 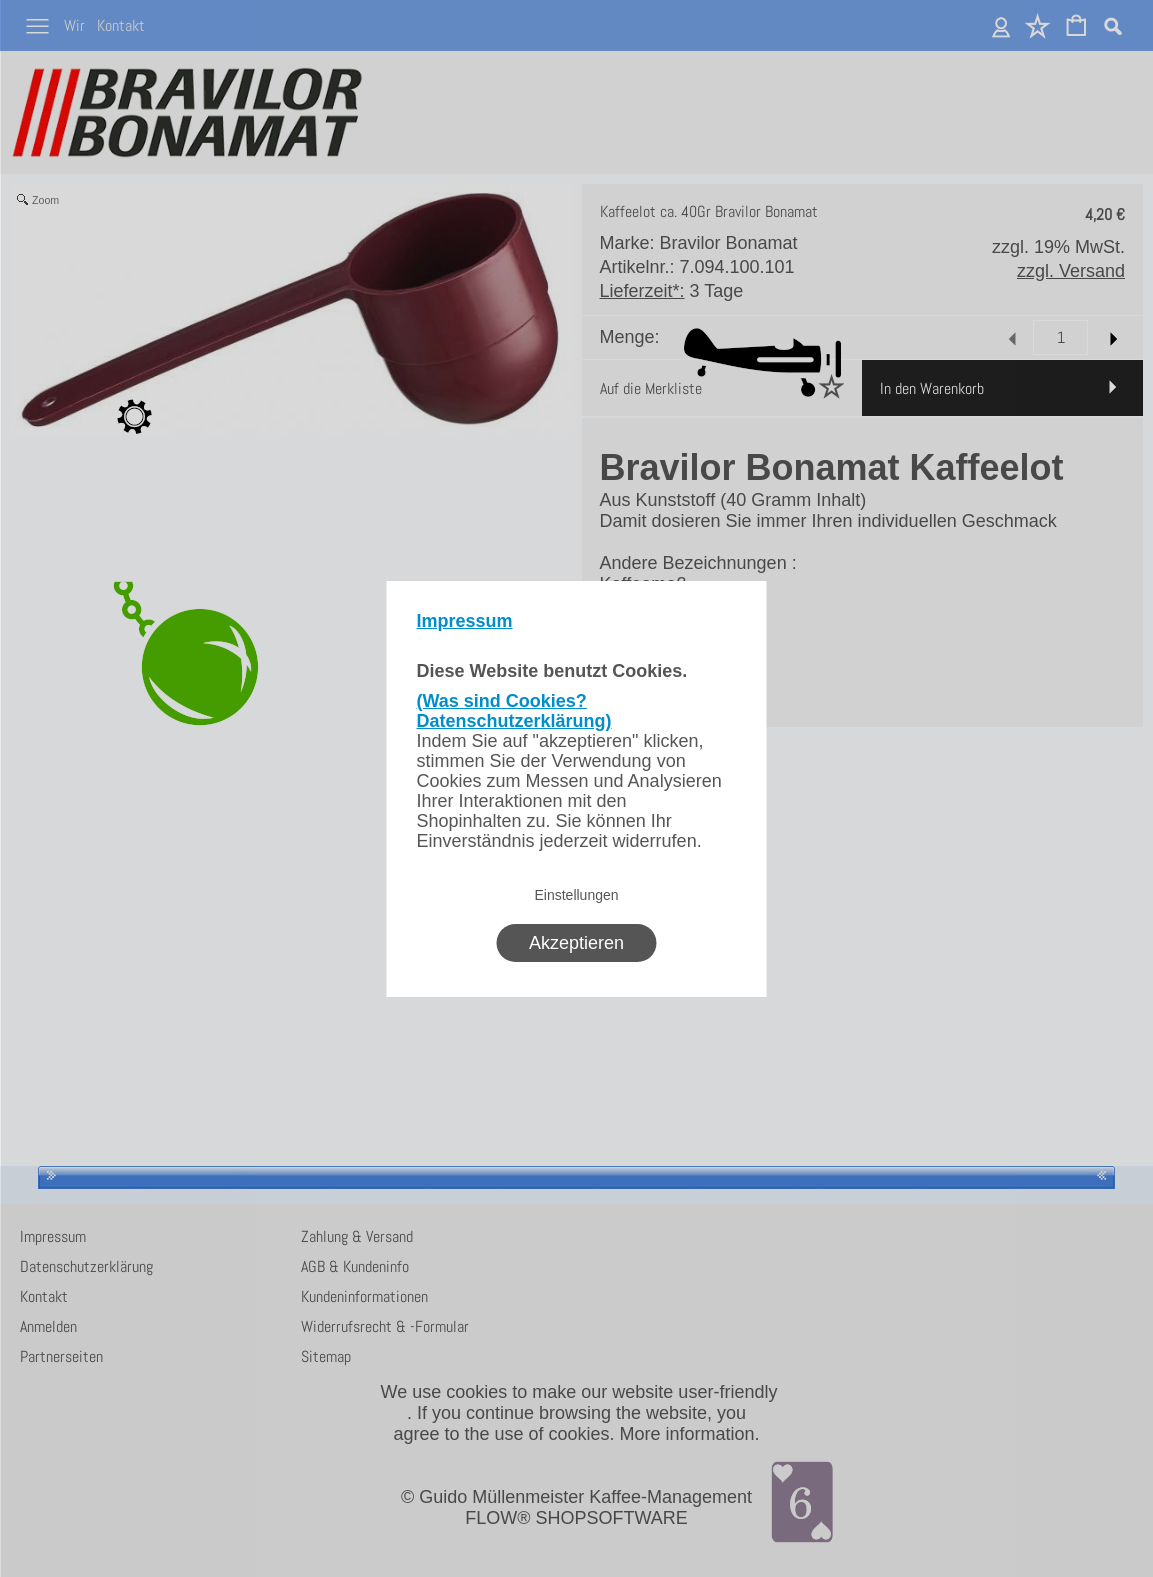 I want to click on six of hearts playing card, so click(x=802, y=1502).